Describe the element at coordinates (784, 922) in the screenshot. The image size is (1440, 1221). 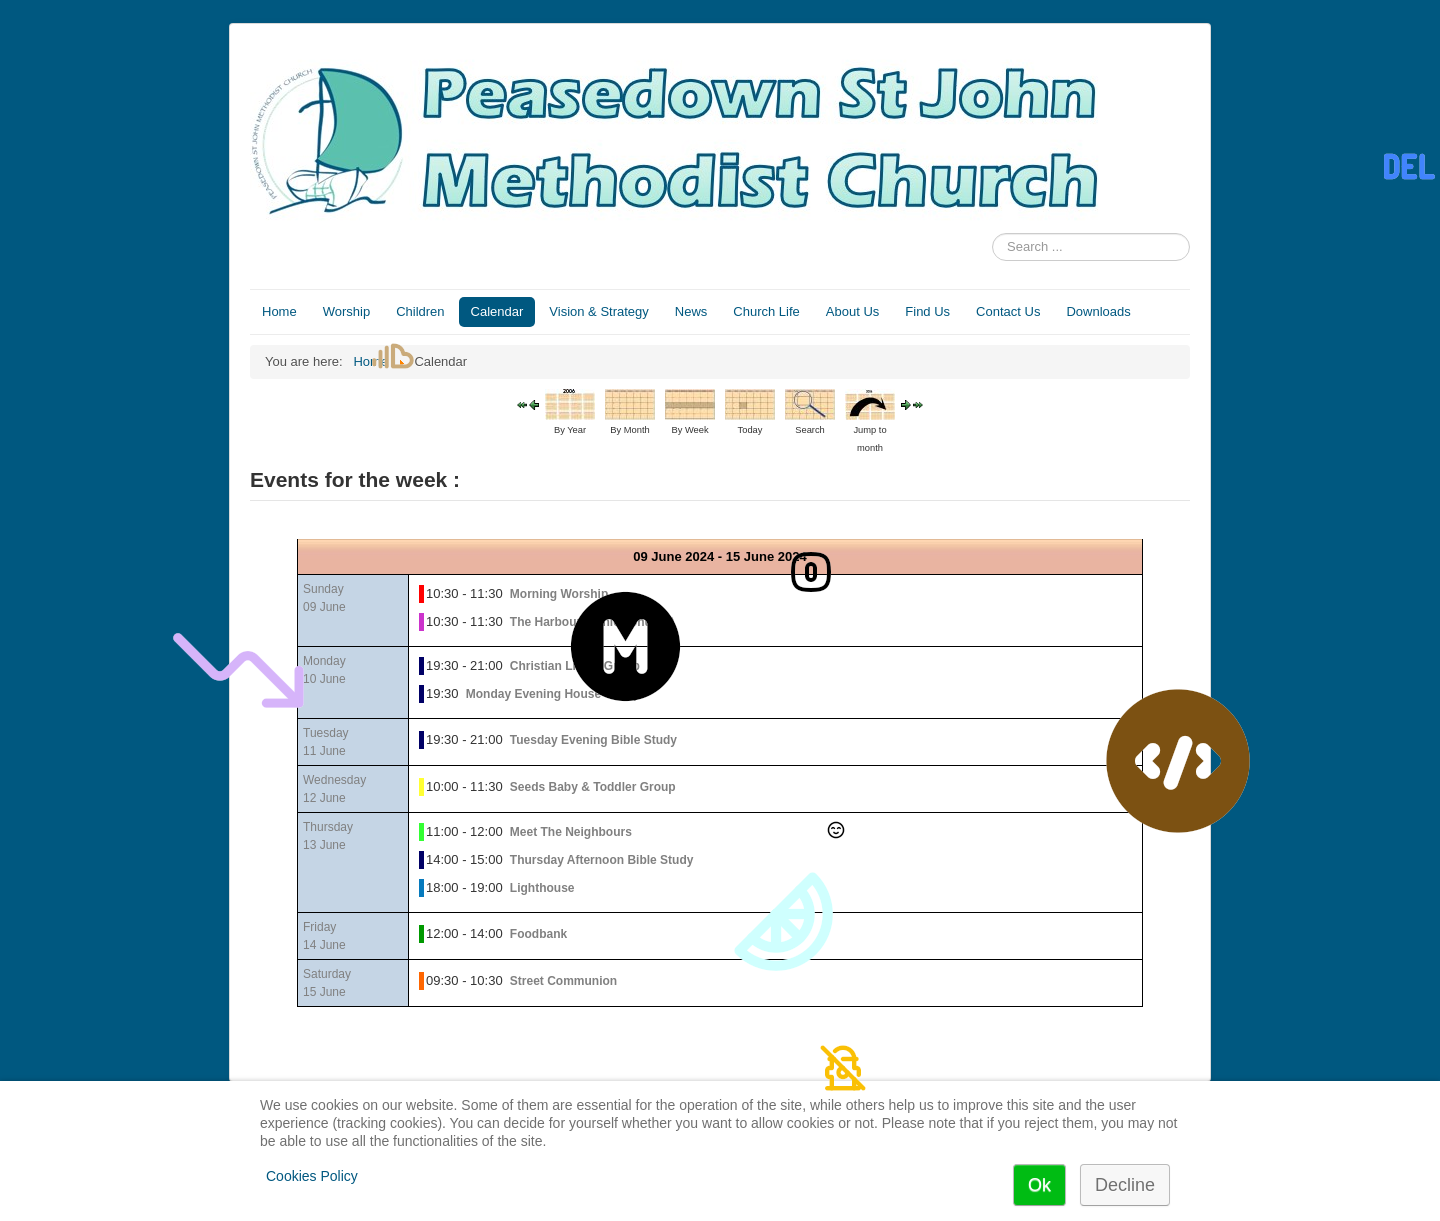
I see `indicates fresh or citrus-related content` at that location.